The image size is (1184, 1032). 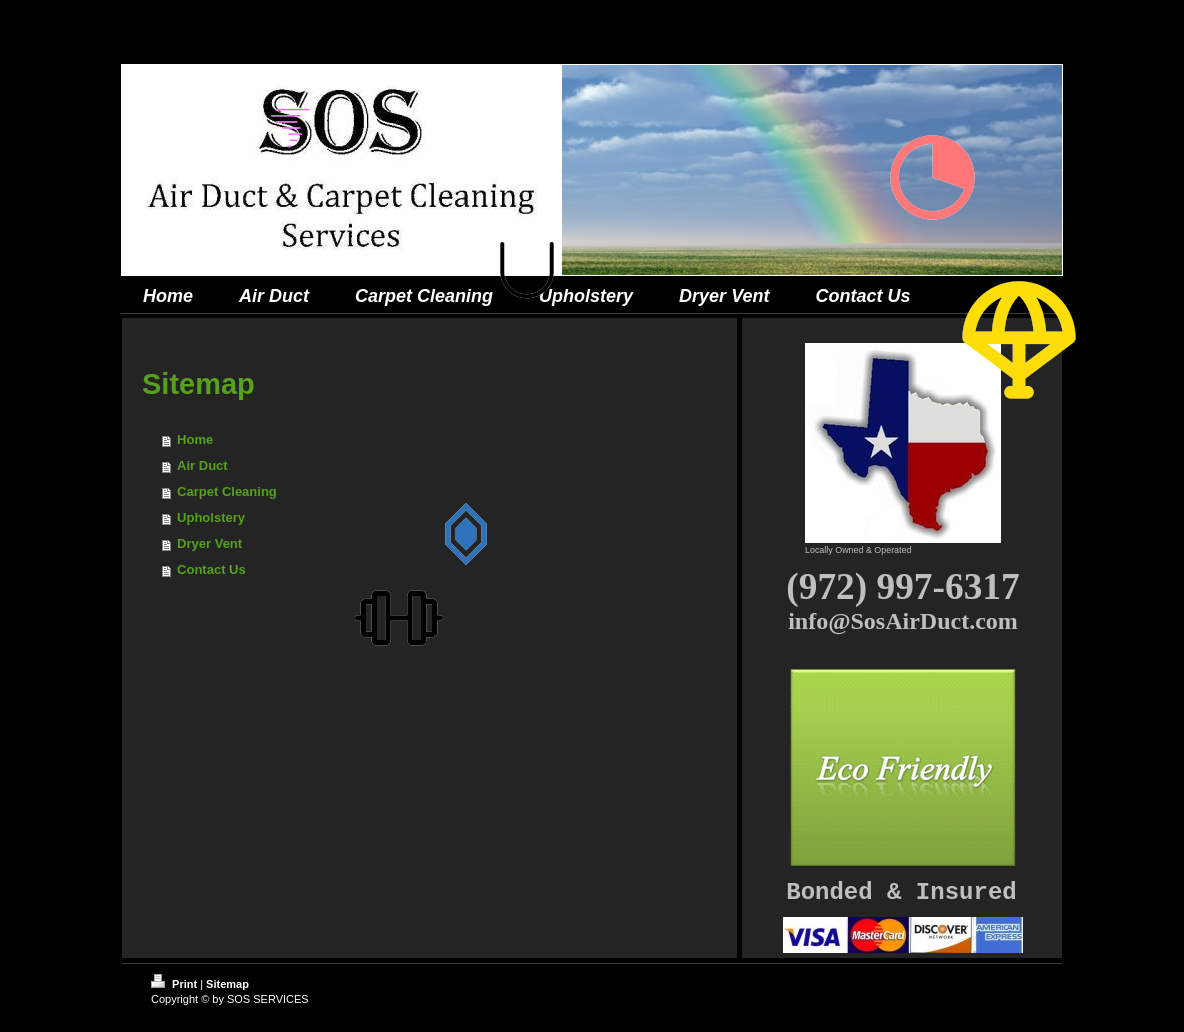 What do you see at coordinates (399, 618) in the screenshot?
I see `access workout or fitness features` at bounding box center [399, 618].